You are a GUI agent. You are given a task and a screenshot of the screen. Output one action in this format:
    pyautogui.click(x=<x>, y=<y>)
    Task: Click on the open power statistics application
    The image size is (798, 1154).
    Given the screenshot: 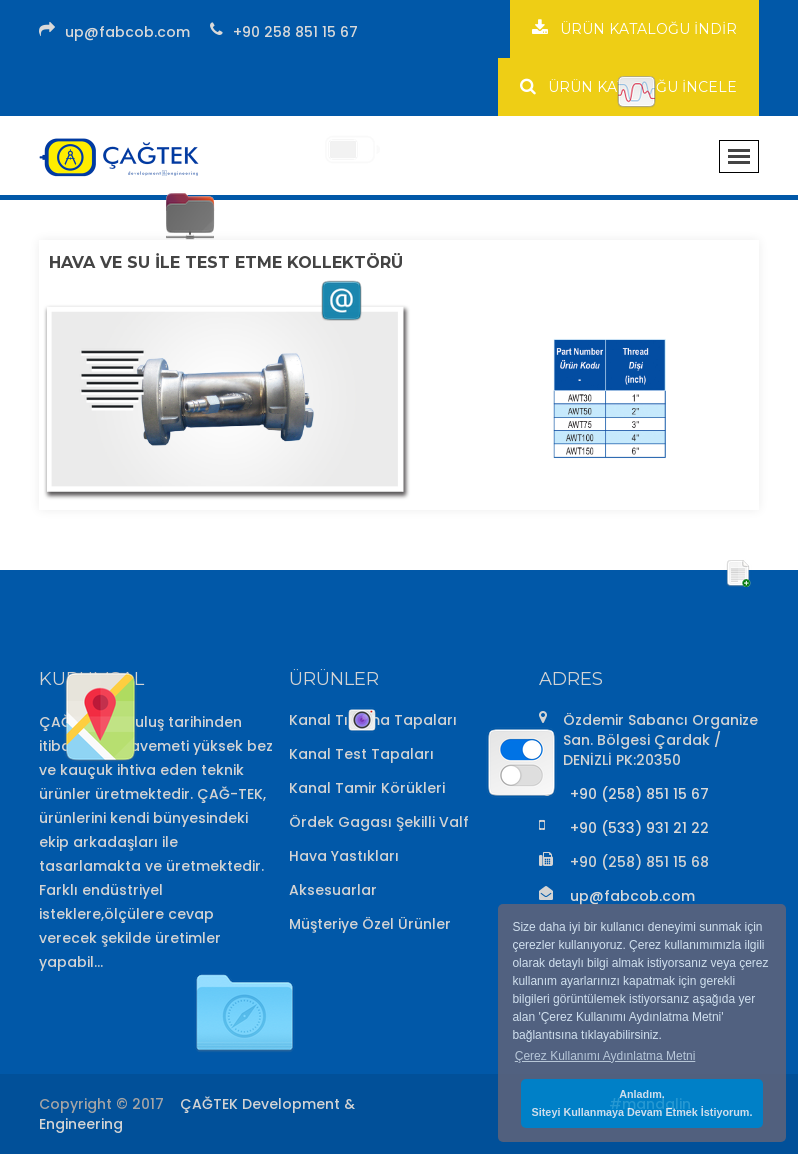 What is the action you would take?
    pyautogui.click(x=636, y=91)
    